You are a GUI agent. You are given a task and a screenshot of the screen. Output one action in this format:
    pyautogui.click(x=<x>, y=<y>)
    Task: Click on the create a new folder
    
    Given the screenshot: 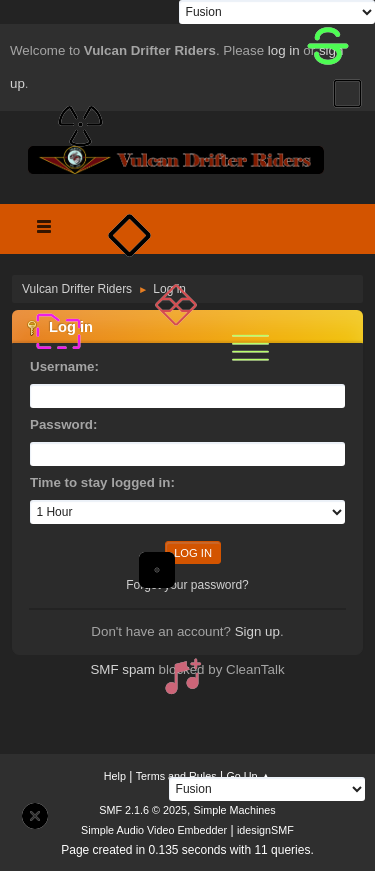 What is the action you would take?
    pyautogui.click(x=58, y=330)
    